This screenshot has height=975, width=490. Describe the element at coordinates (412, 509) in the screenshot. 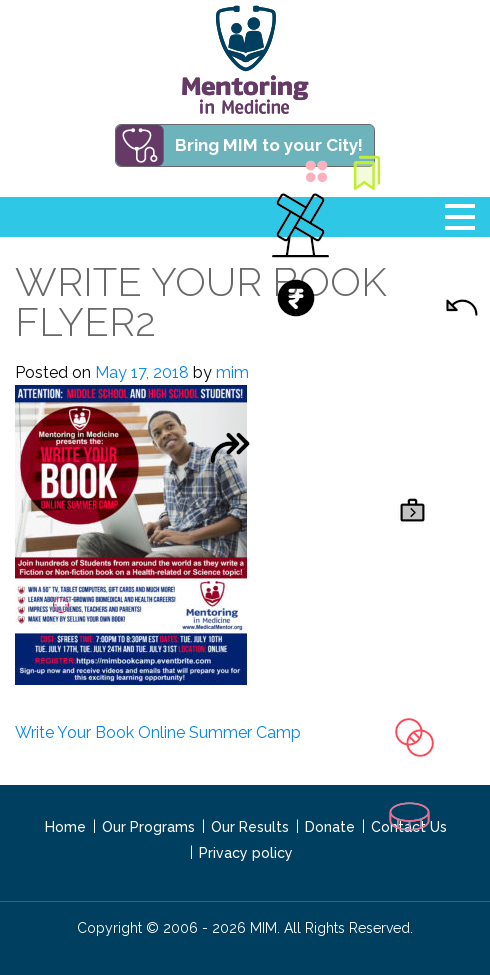

I see `schedule task for next week` at that location.